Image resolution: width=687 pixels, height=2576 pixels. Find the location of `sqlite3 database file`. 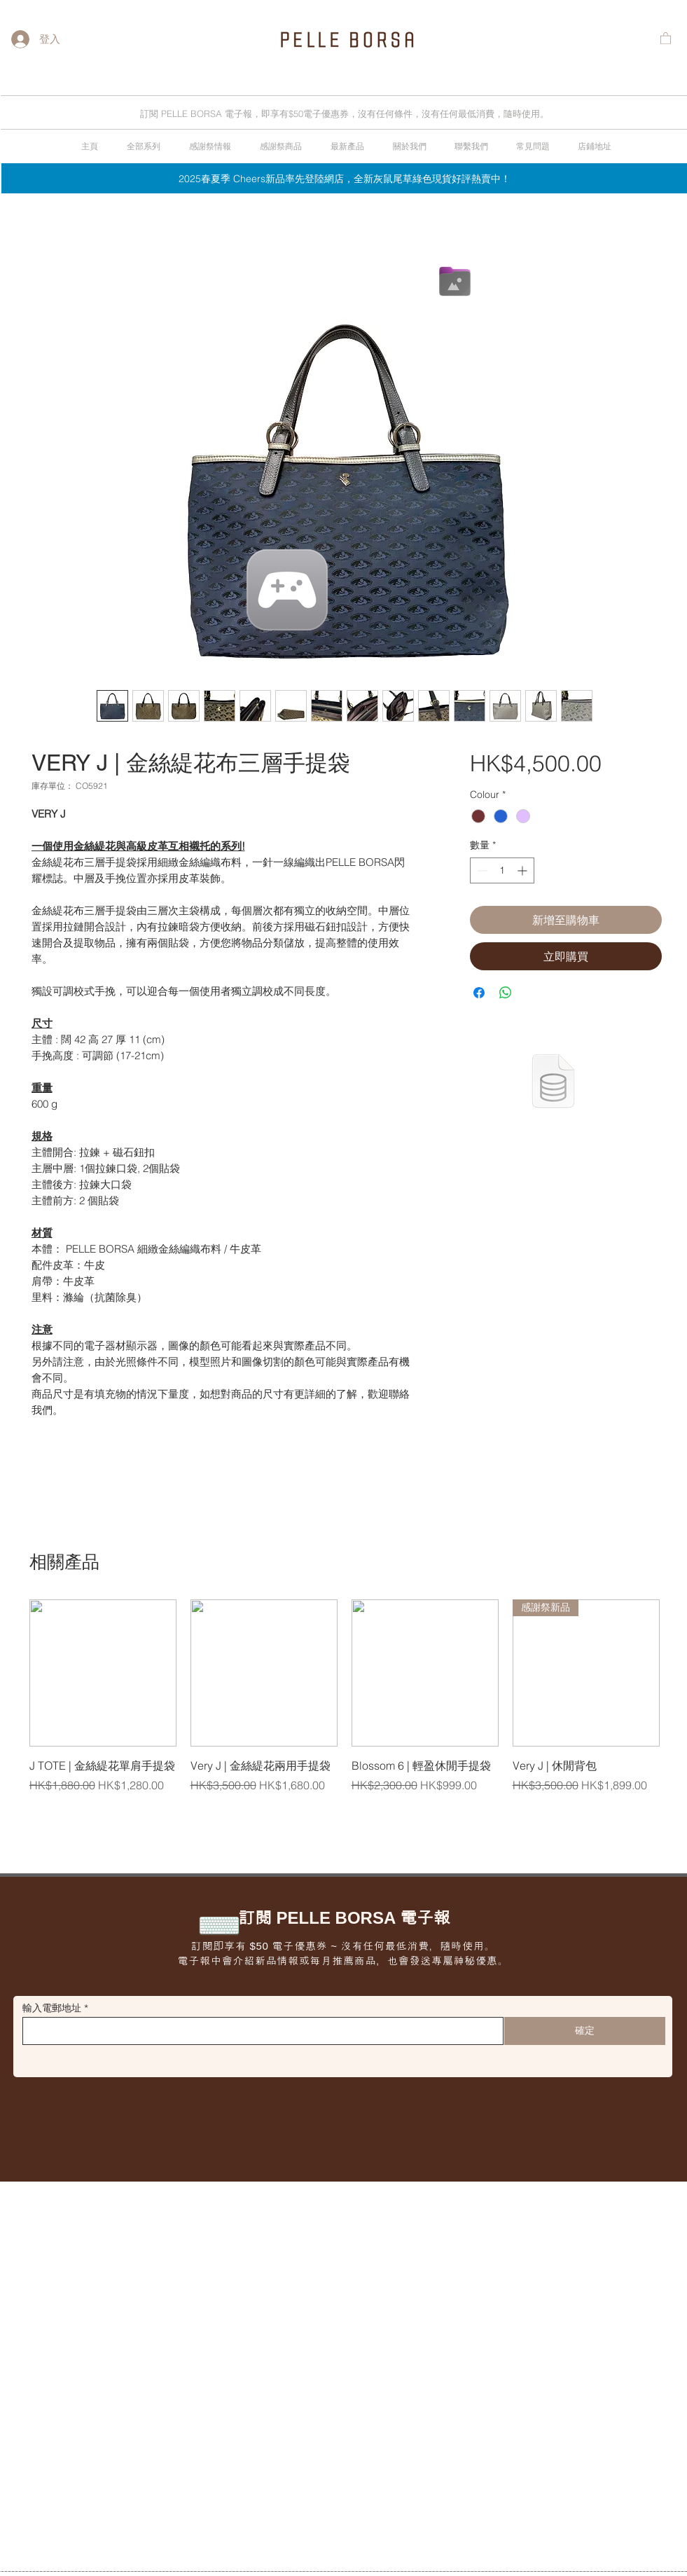

sqlite3 database file is located at coordinates (553, 1081).